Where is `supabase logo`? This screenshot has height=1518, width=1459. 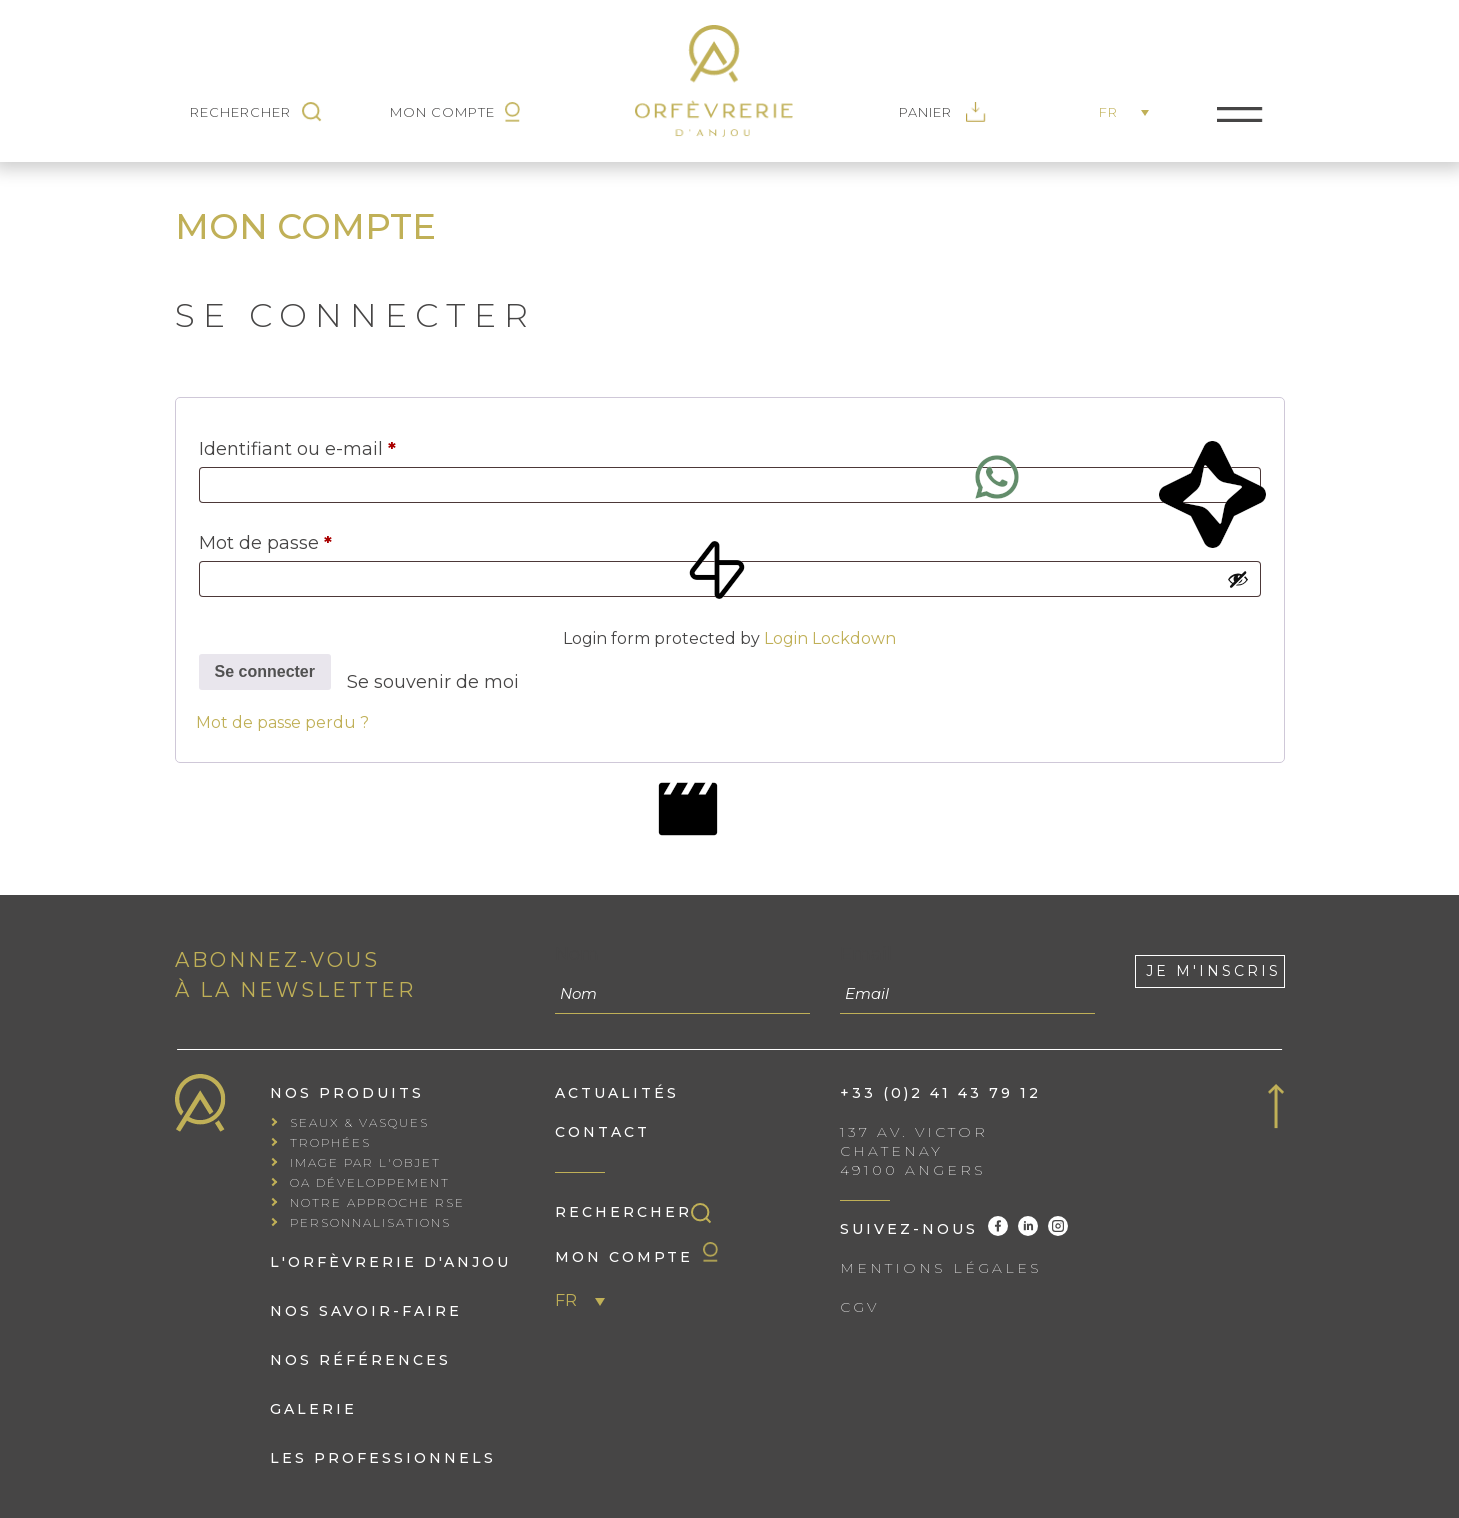
supabase logo is located at coordinates (717, 570).